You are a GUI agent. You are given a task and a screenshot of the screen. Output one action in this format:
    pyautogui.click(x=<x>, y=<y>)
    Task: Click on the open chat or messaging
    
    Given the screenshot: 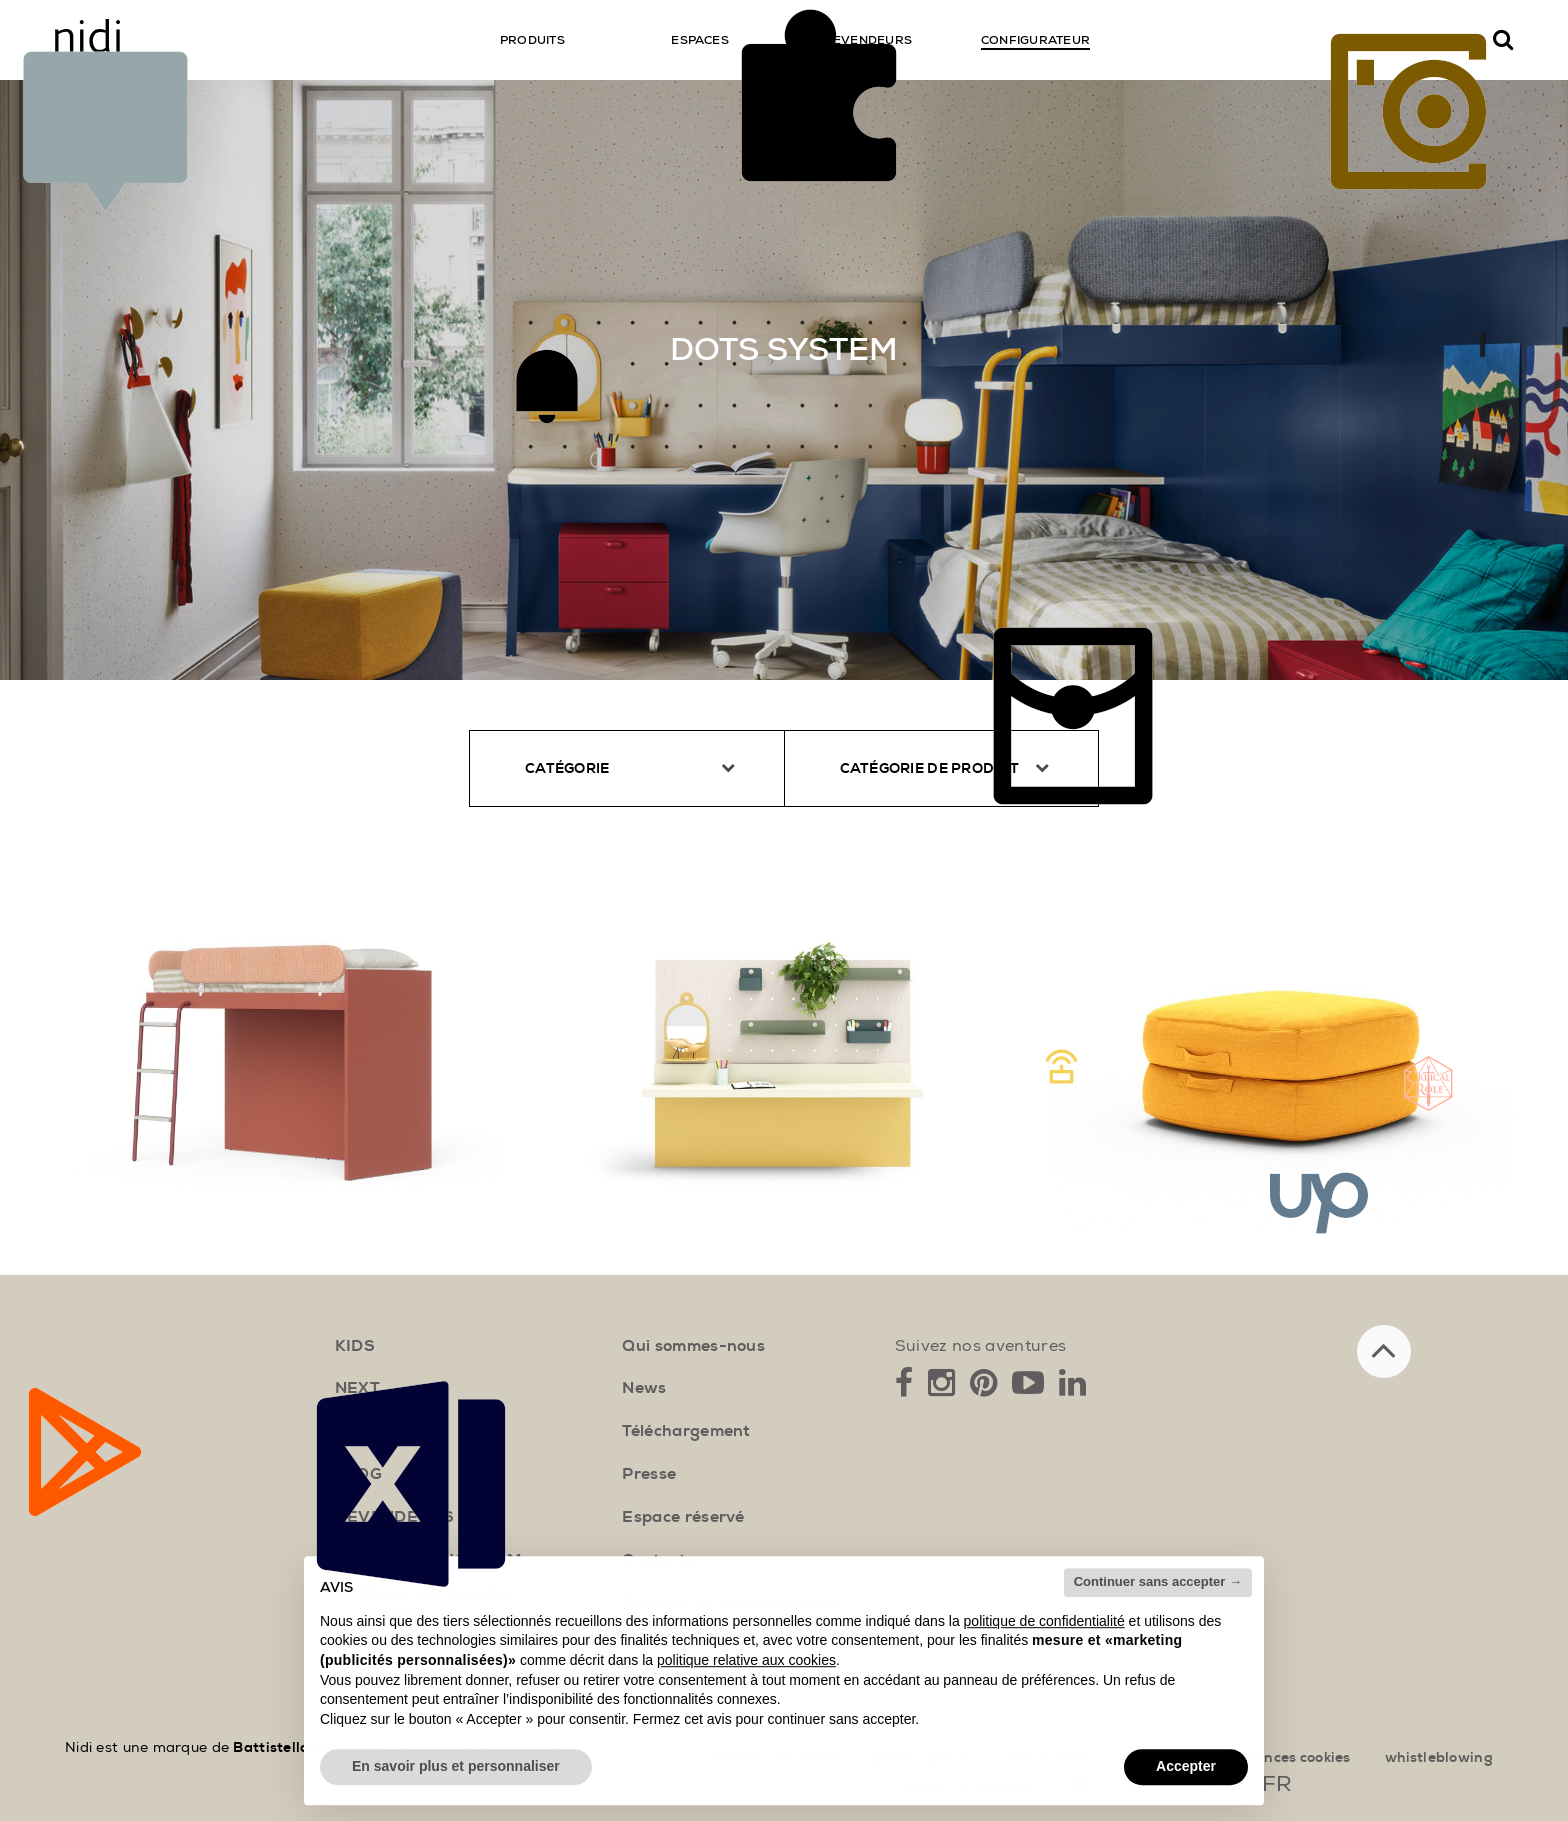 What is the action you would take?
    pyautogui.click(x=105, y=125)
    